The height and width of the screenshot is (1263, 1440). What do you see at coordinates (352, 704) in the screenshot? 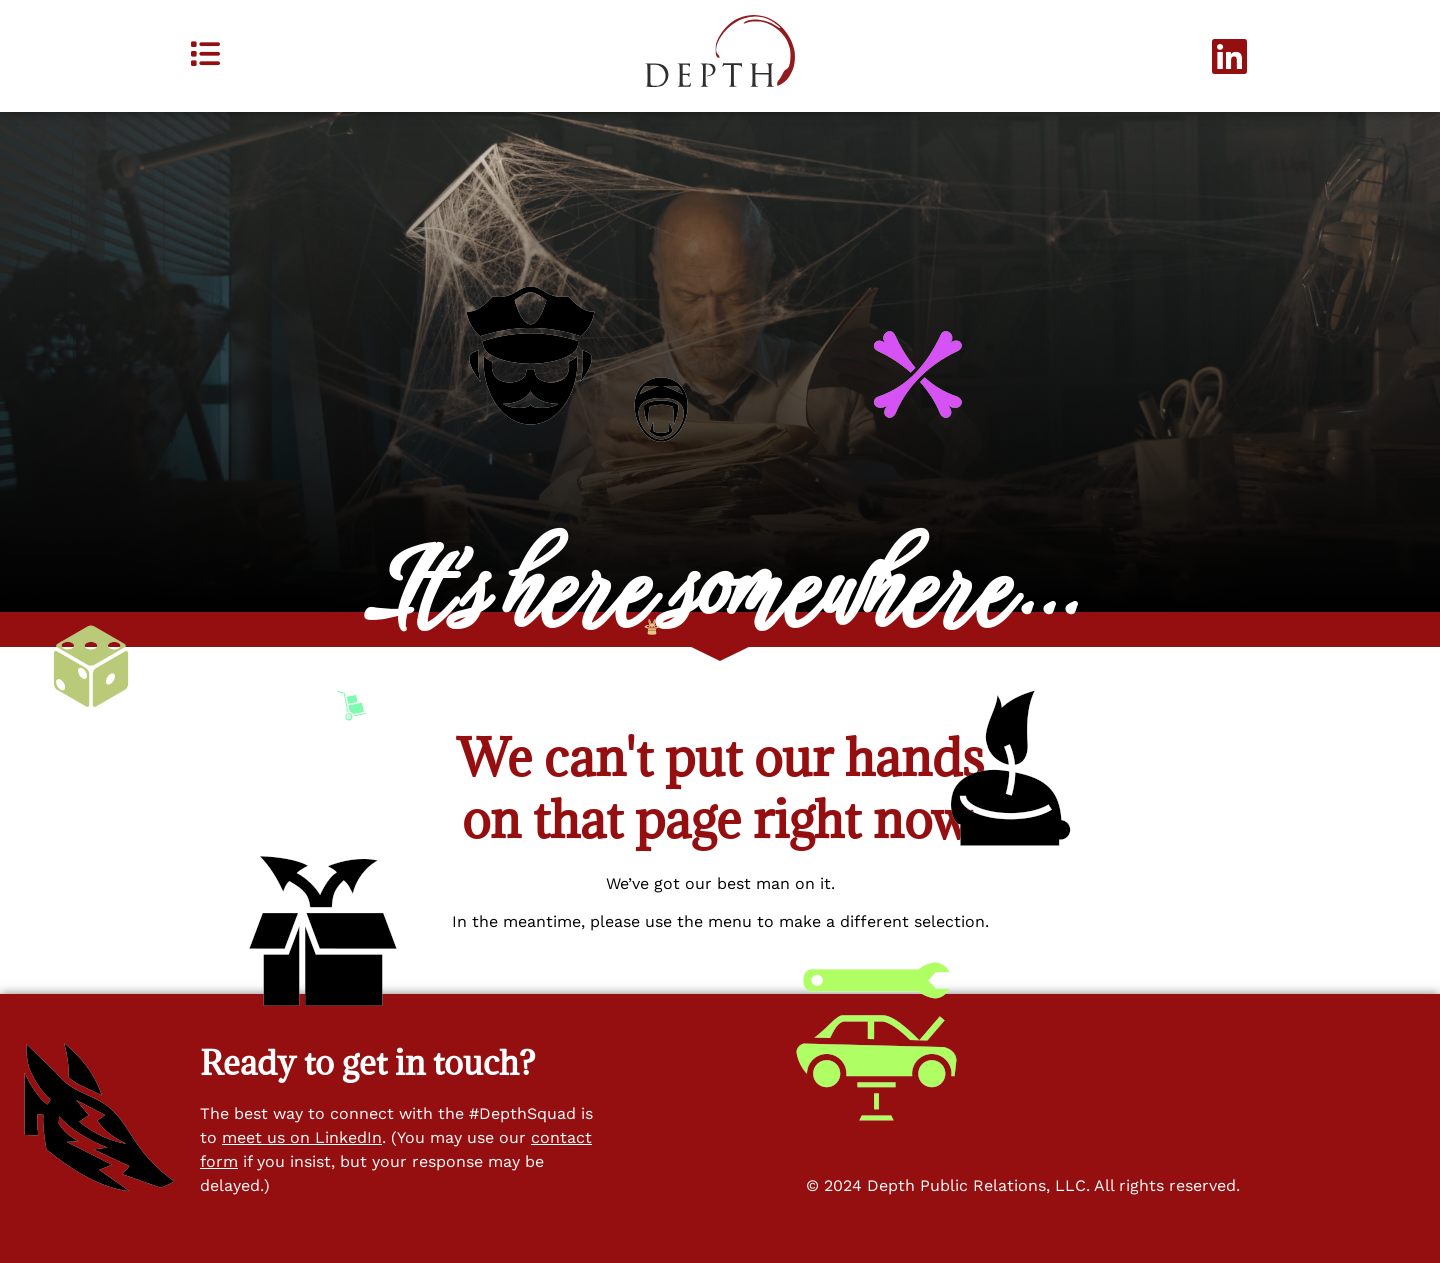
I see `view shipping or delivery options` at bounding box center [352, 704].